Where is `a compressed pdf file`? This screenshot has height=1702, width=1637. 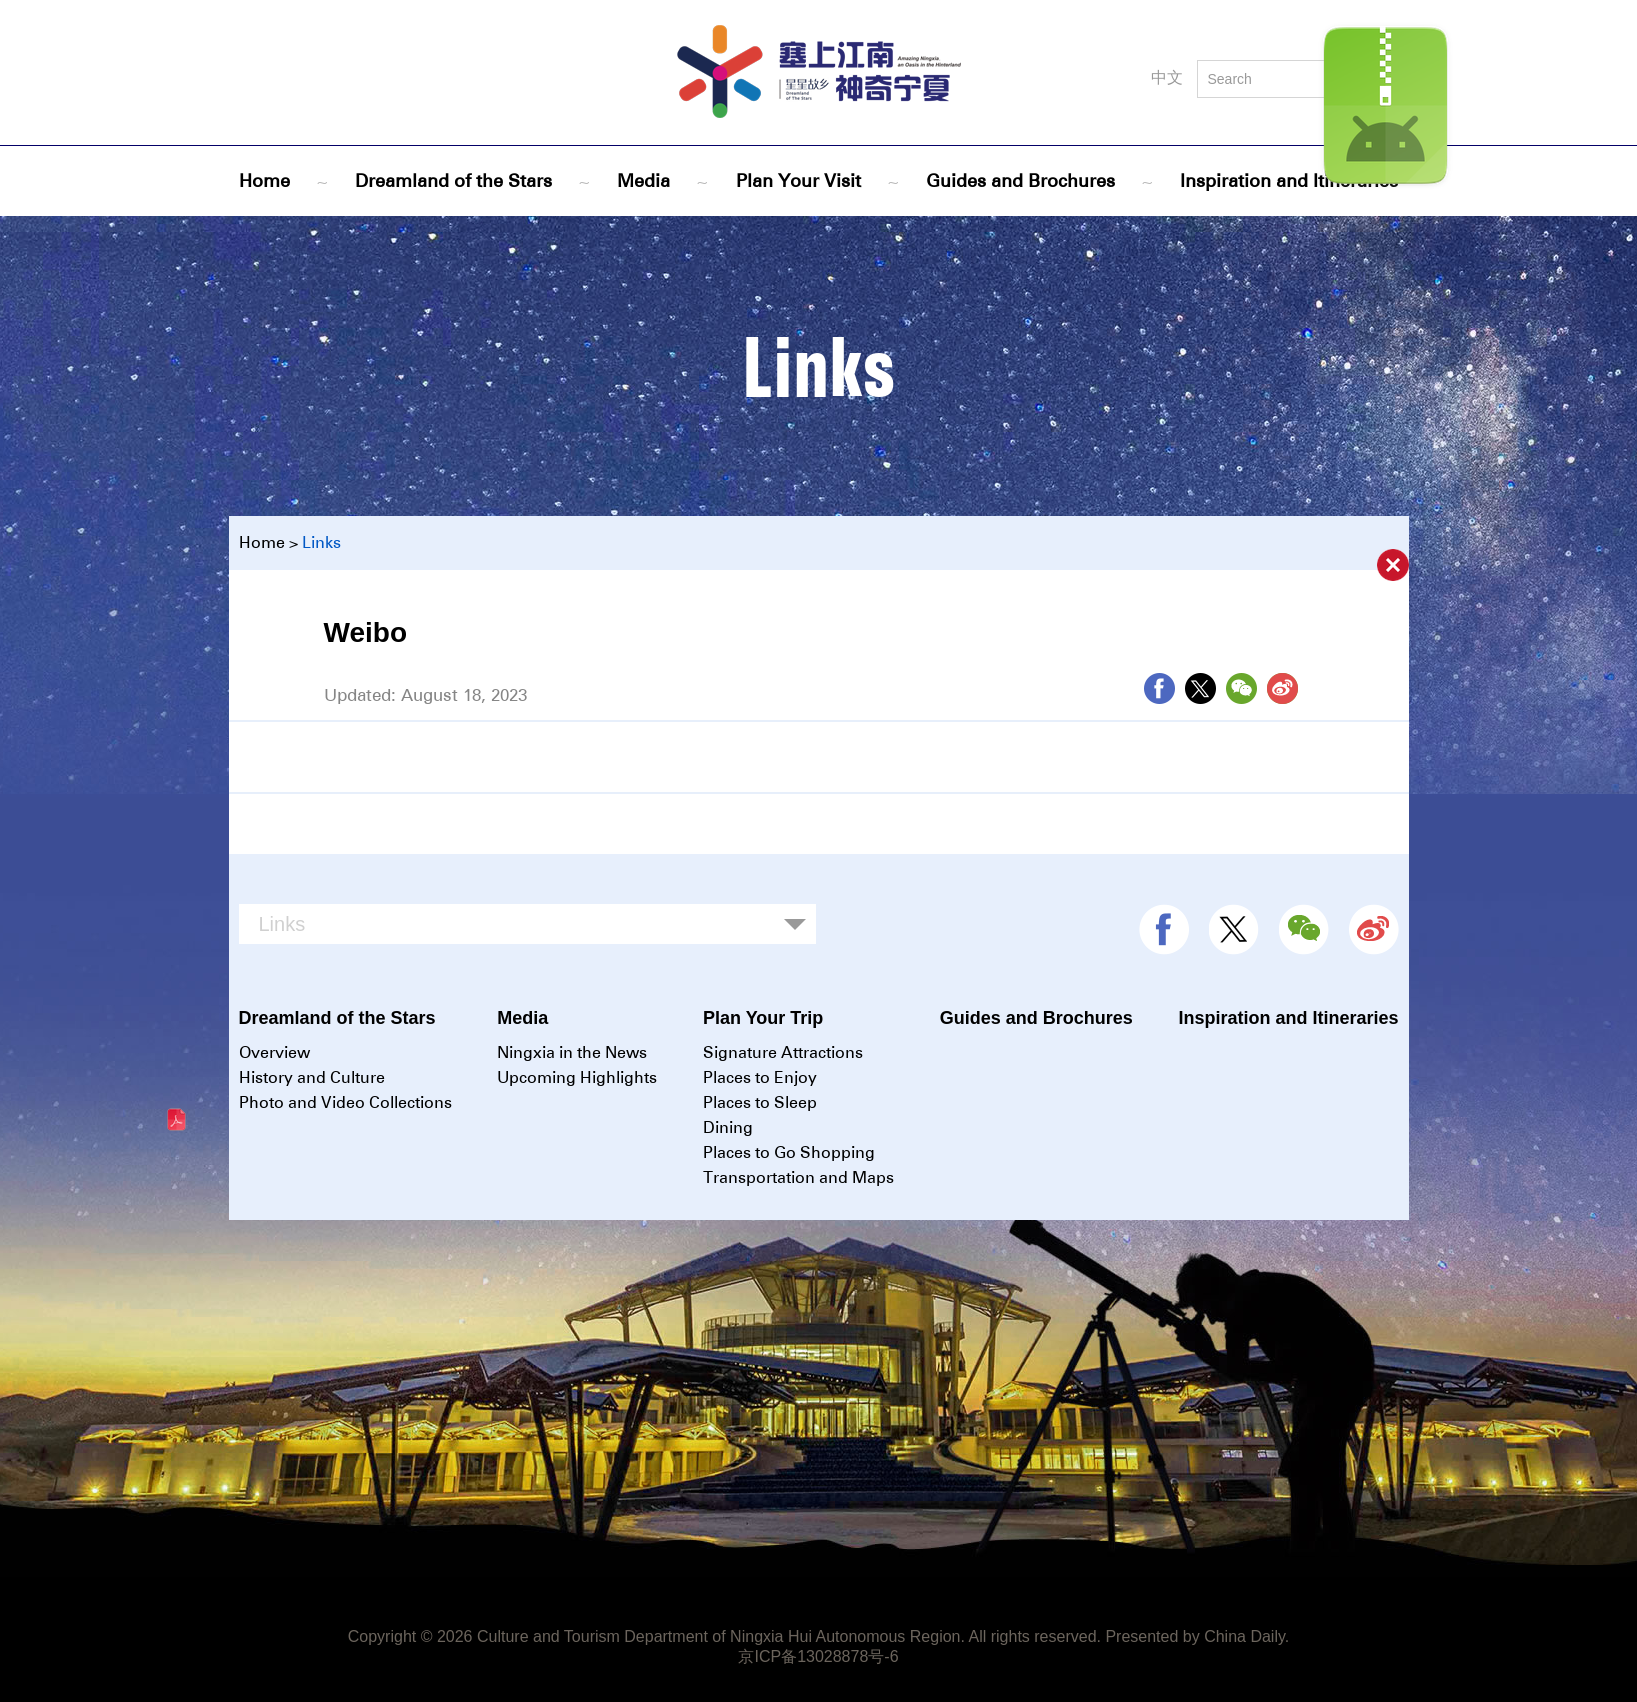 a compressed pdf file is located at coordinates (176, 1119).